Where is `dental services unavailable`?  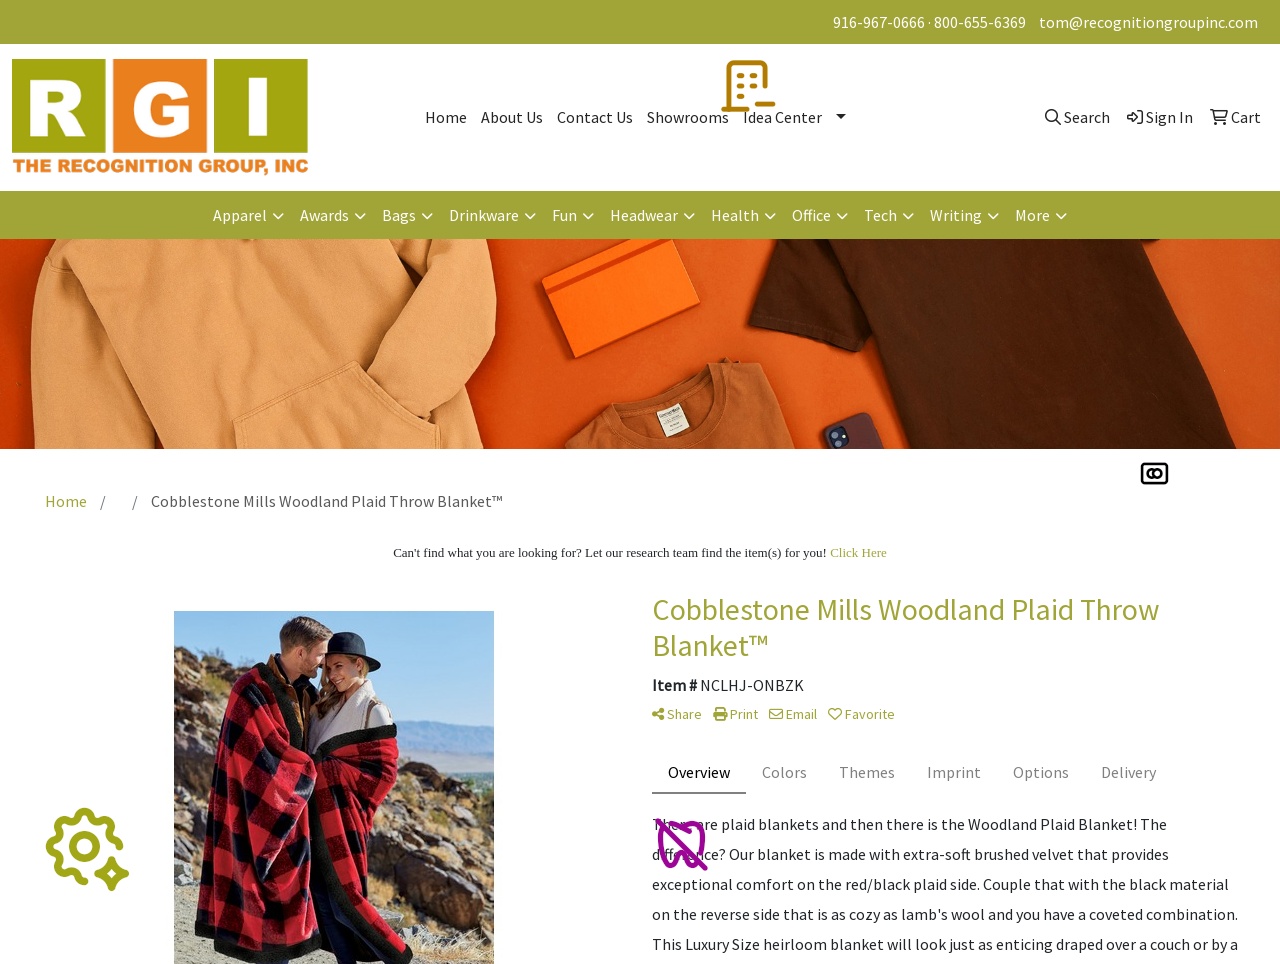 dental services unavailable is located at coordinates (681, 844).